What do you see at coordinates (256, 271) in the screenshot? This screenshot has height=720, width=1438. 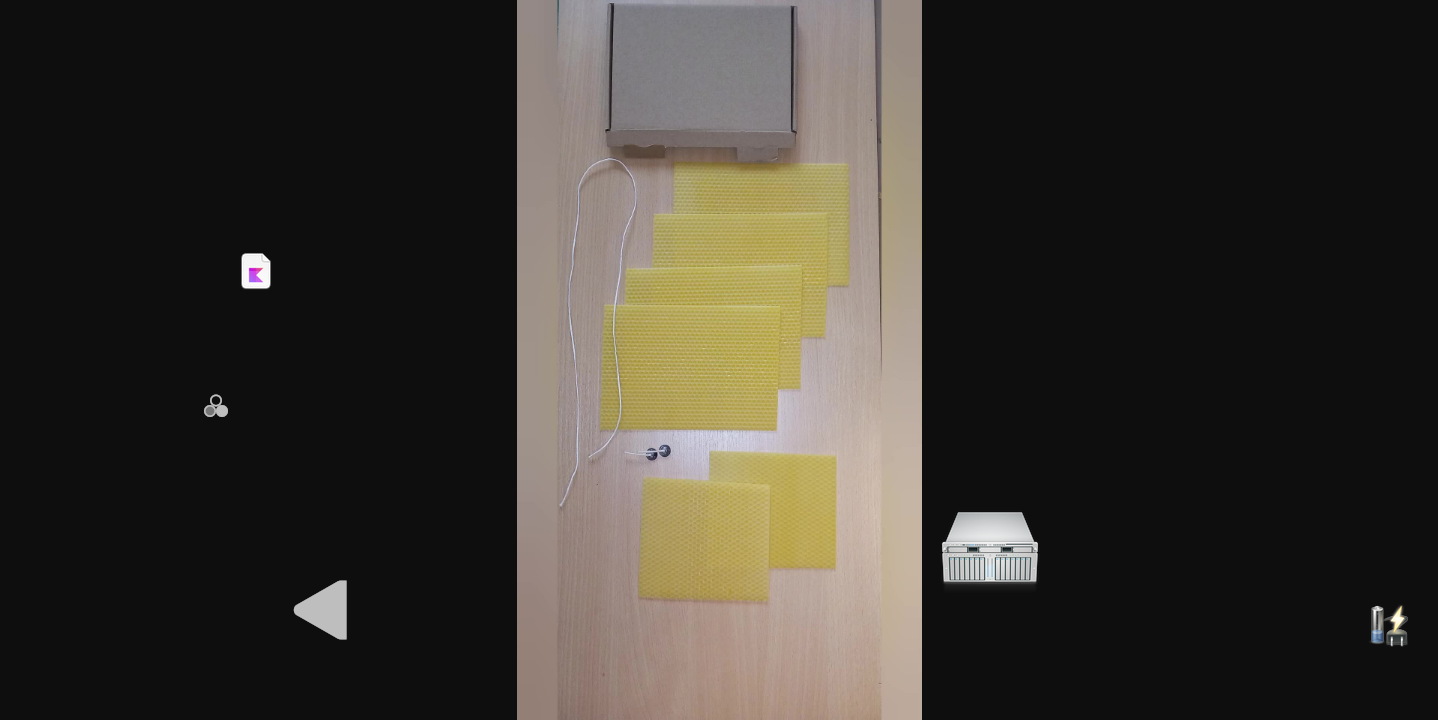 I see `indicates a kotlin source code file` at bounding box center [256, 271].